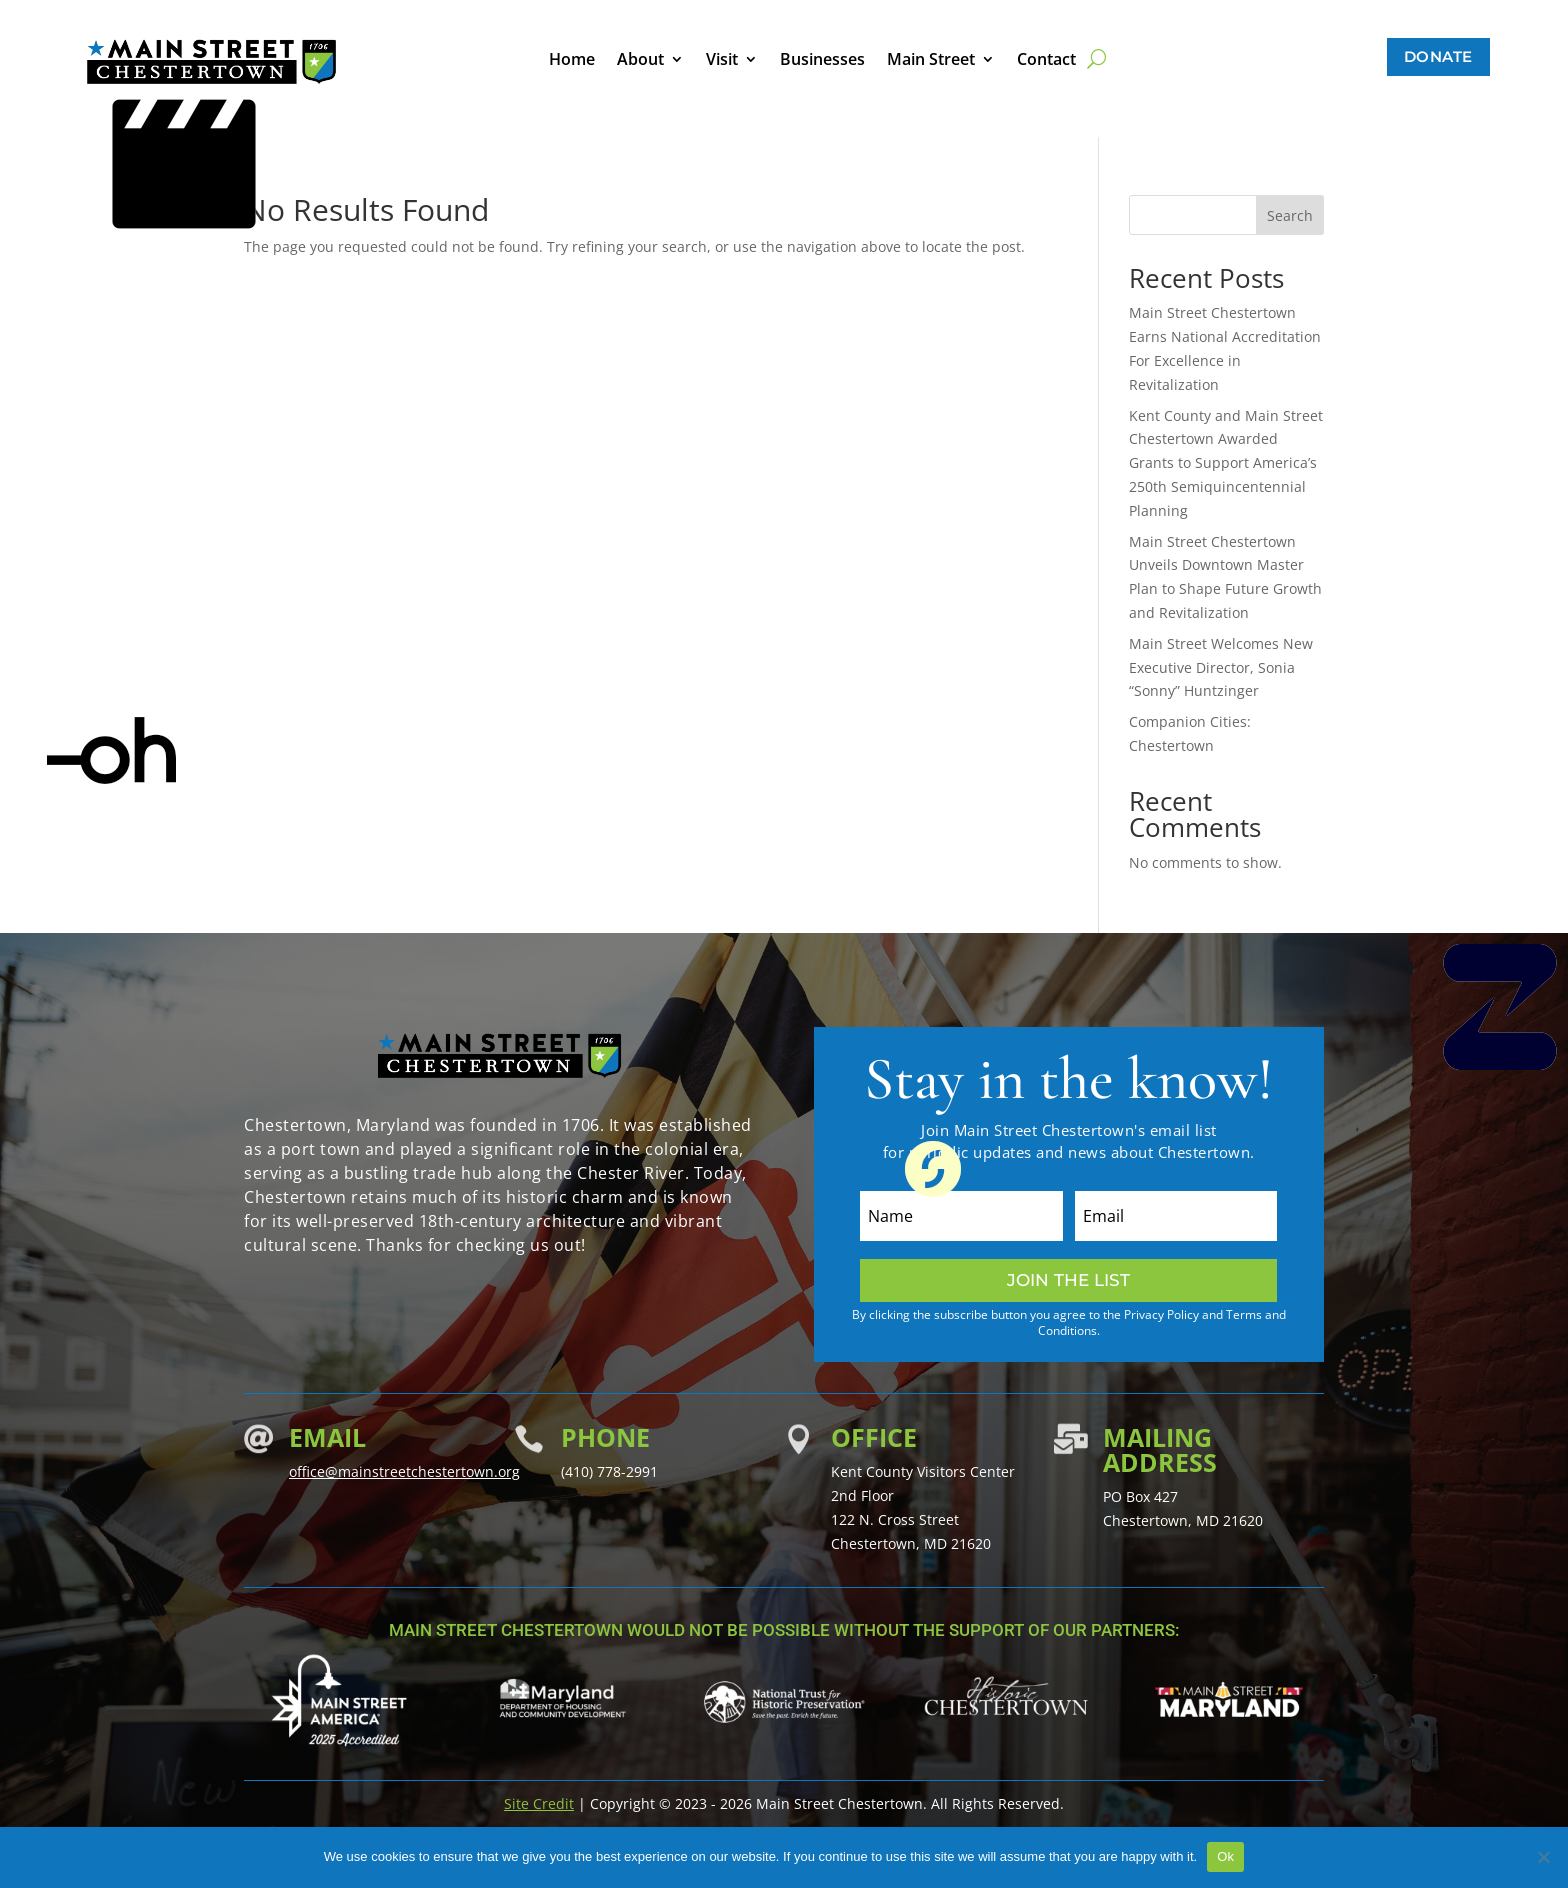  I want to click on oh dear website monitoring service logo, so click(111, 750).